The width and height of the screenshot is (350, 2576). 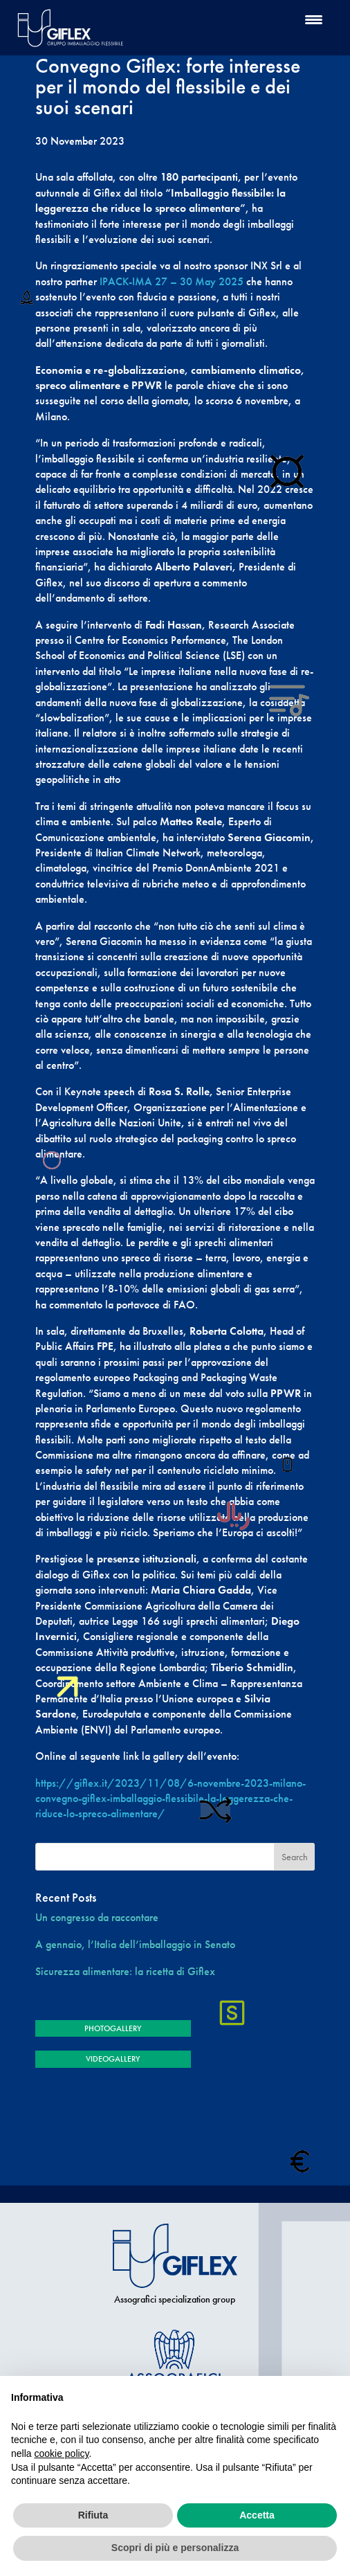 What do you see at coordinates (287, 1464) in the screenshot?
I see `mouse input device settings` at bounding box center [287, 1464].